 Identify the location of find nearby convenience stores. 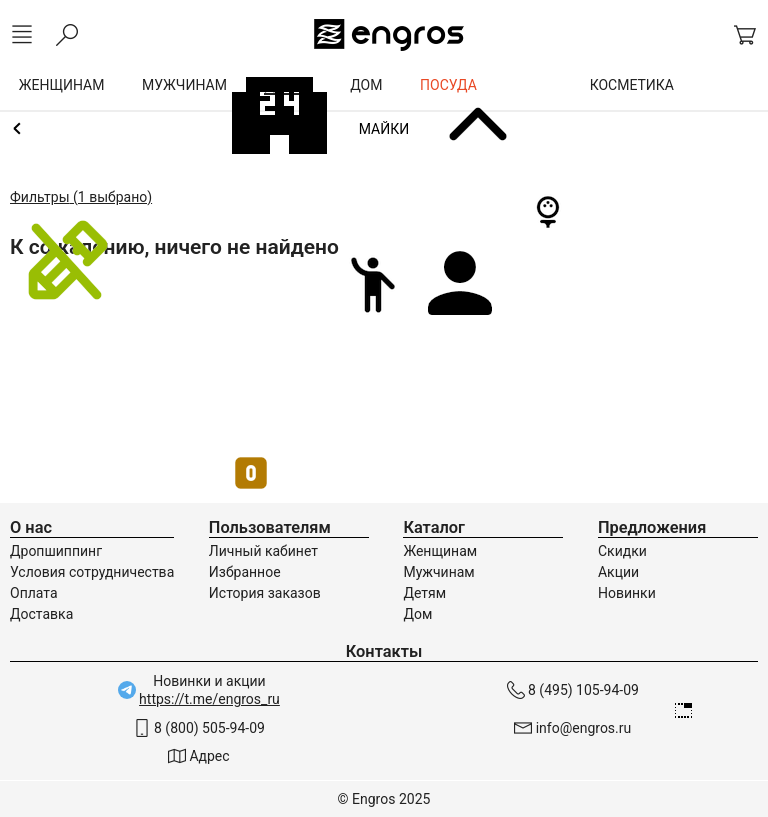
(279, 115).